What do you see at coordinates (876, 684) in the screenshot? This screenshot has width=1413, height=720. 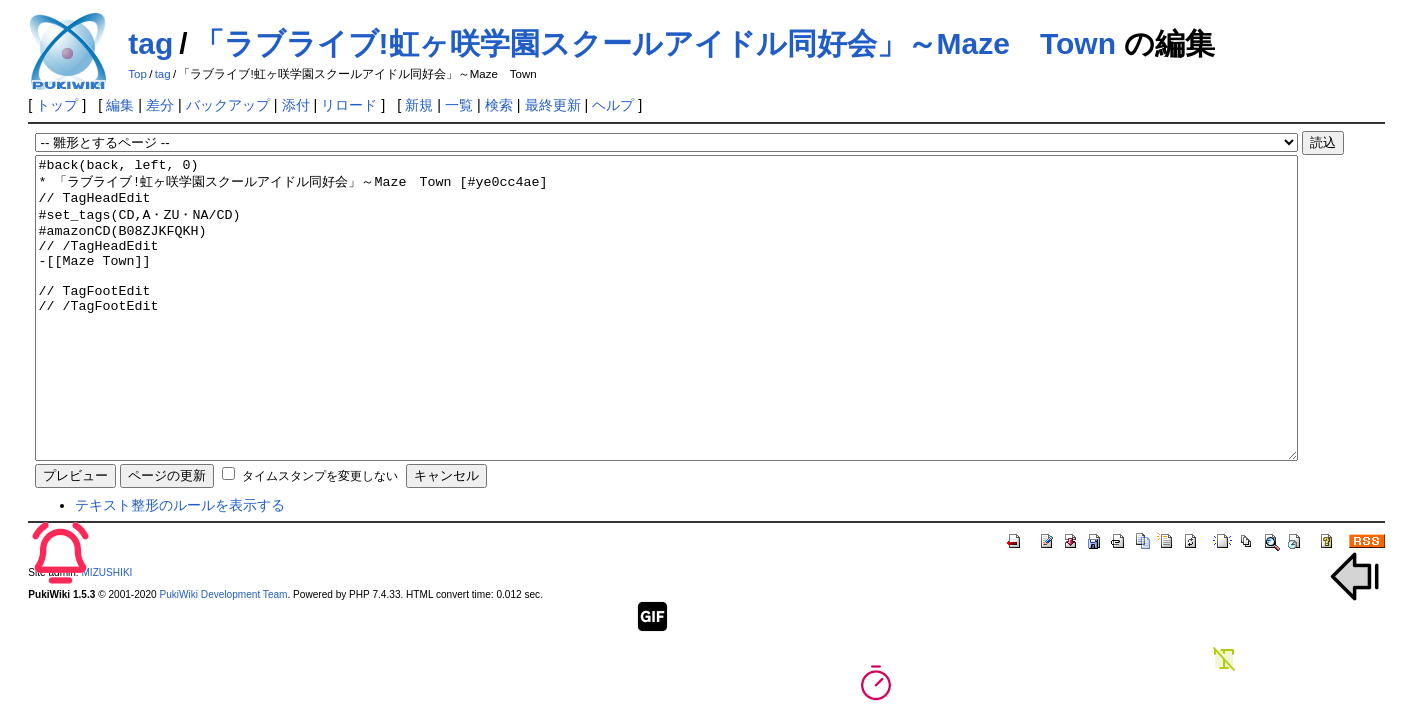 I see `set a countdown timer` at bounding box center [876, 684].